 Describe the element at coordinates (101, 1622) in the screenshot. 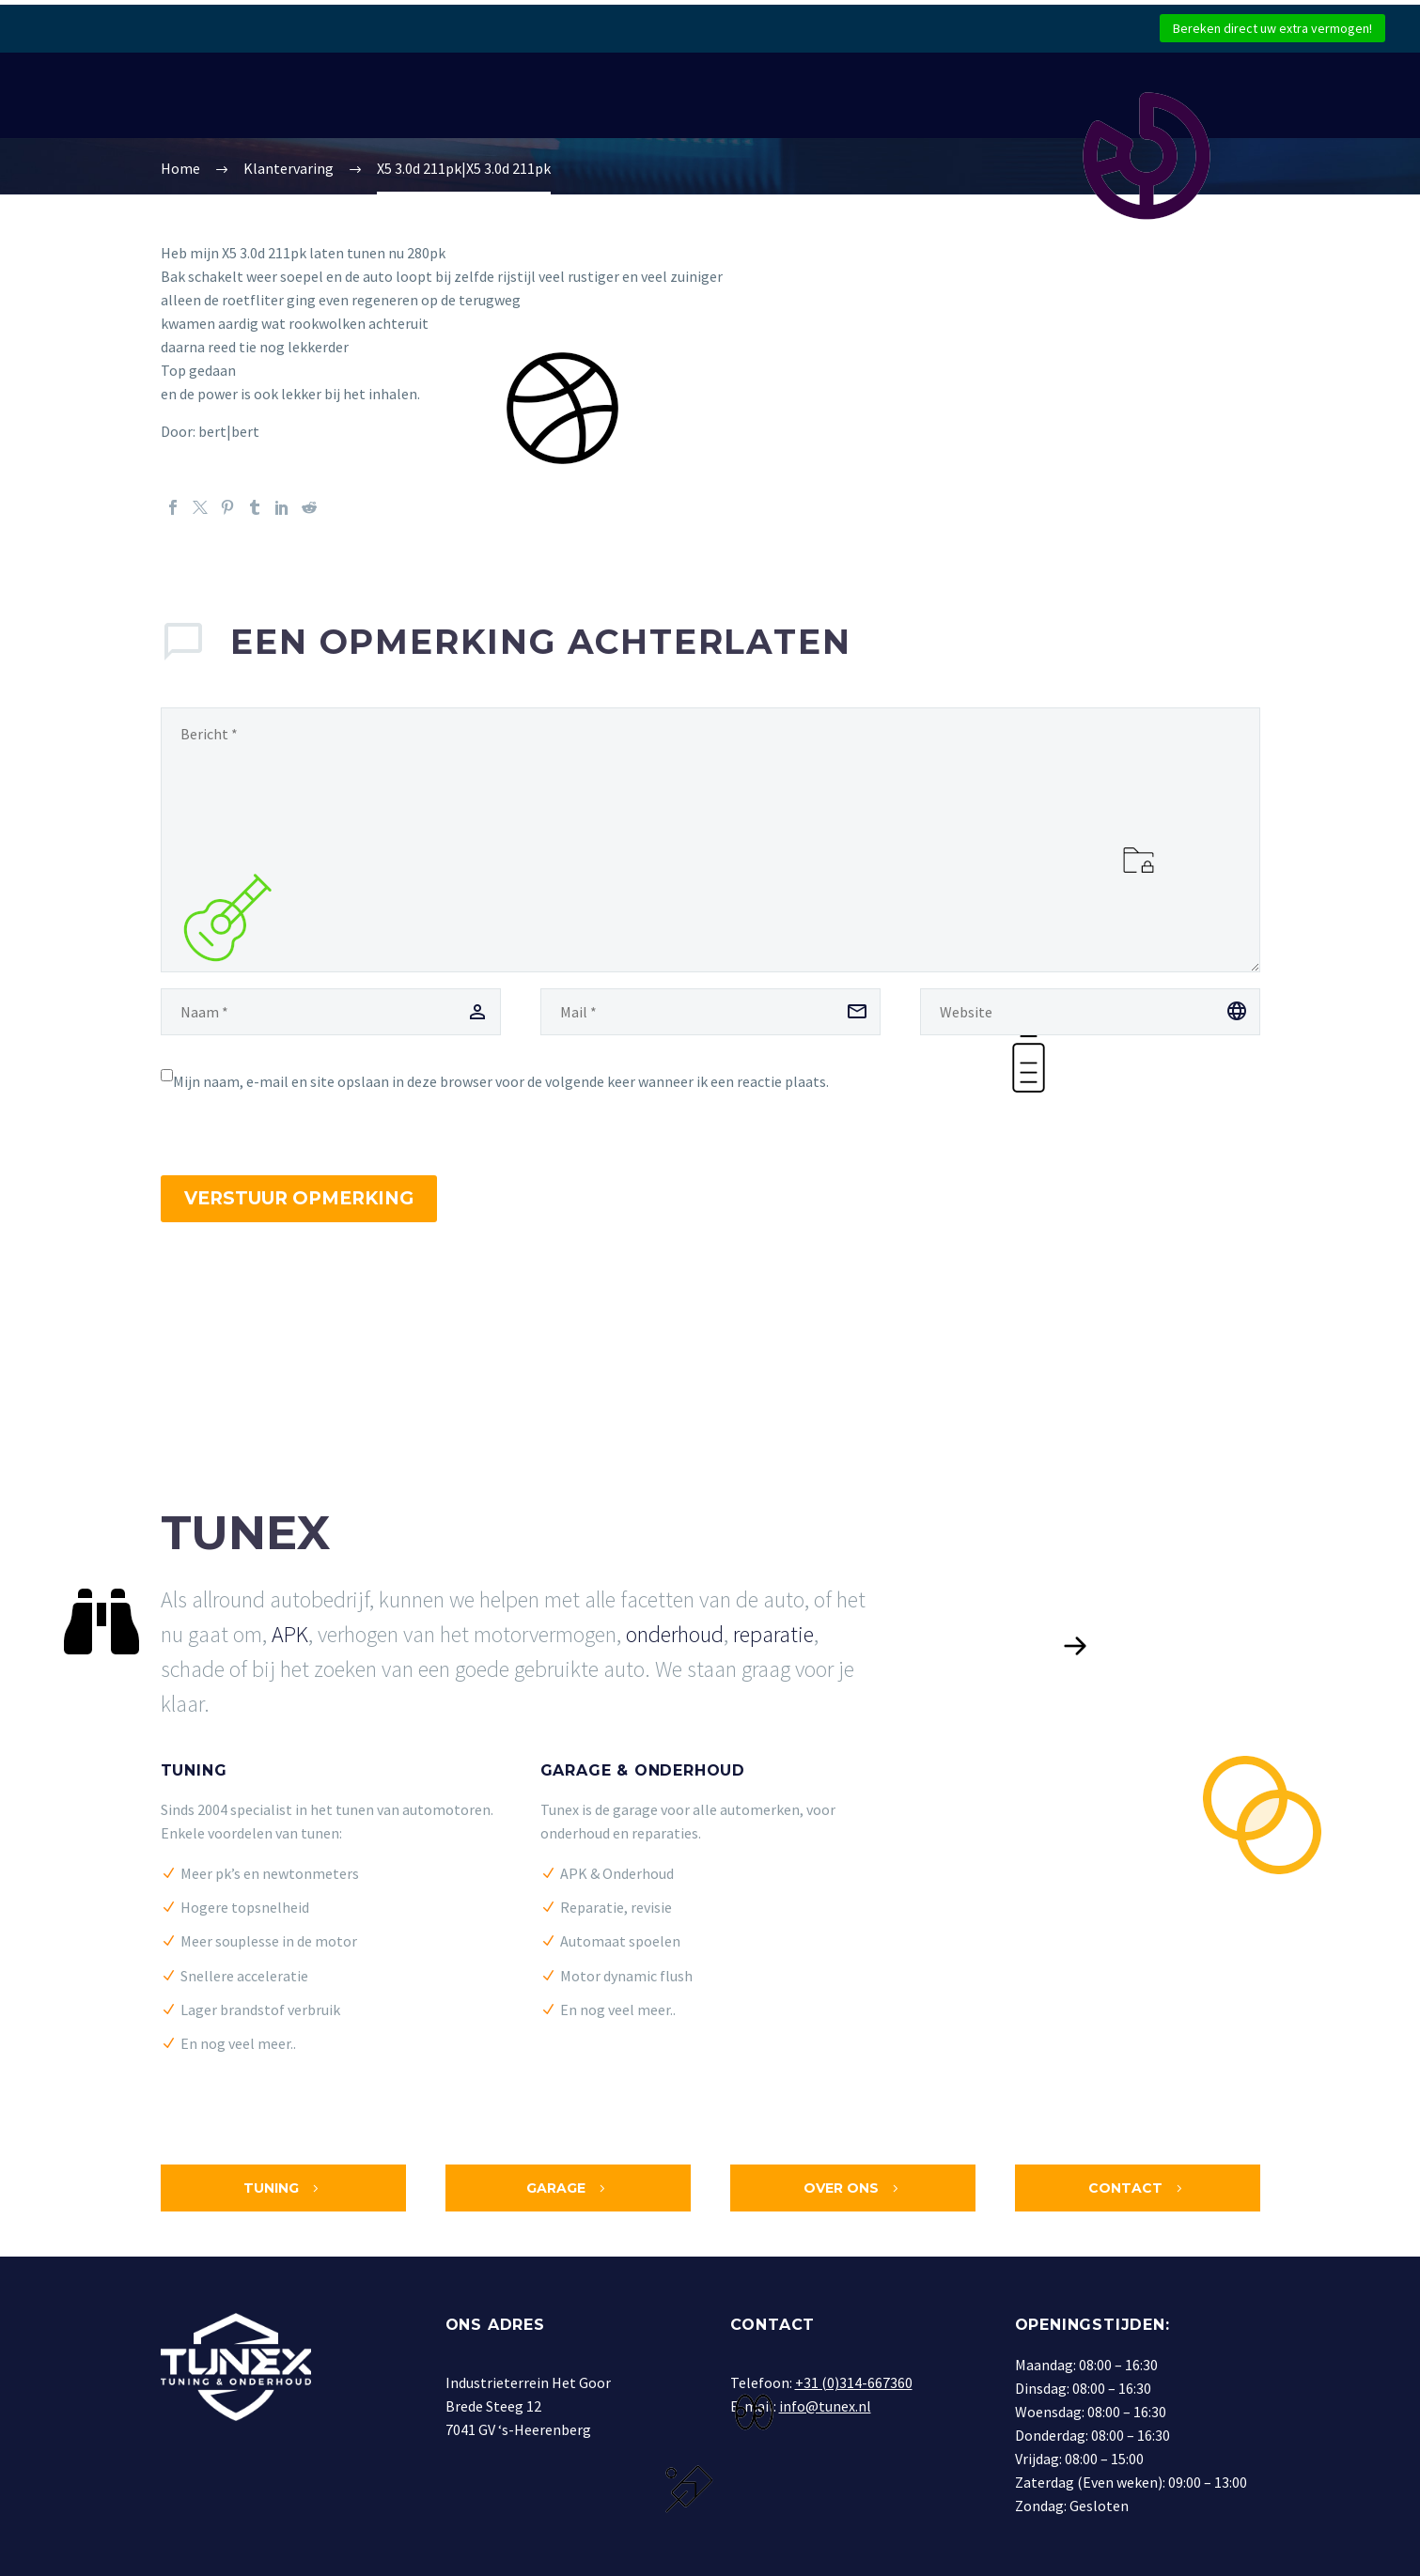

I see `search or explore content` at that location.